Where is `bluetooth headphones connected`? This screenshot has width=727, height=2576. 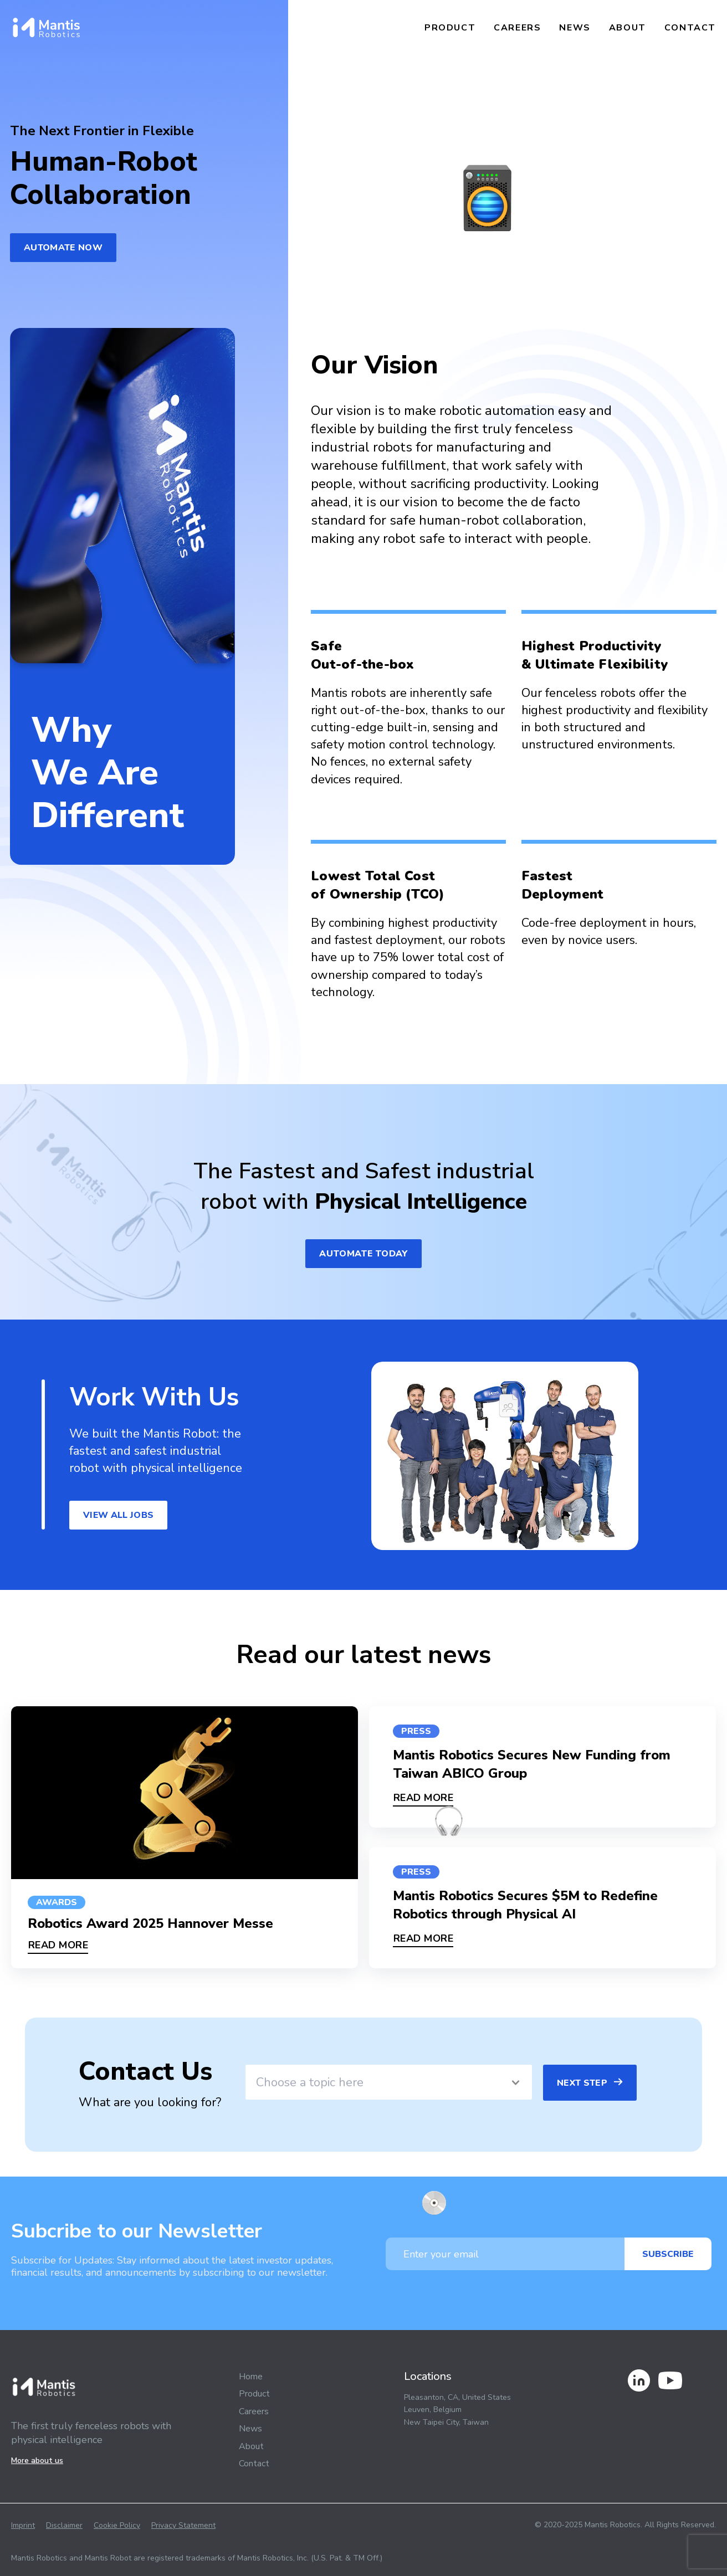 bluetooth headphones connected is located at coordinates (449, 1821).